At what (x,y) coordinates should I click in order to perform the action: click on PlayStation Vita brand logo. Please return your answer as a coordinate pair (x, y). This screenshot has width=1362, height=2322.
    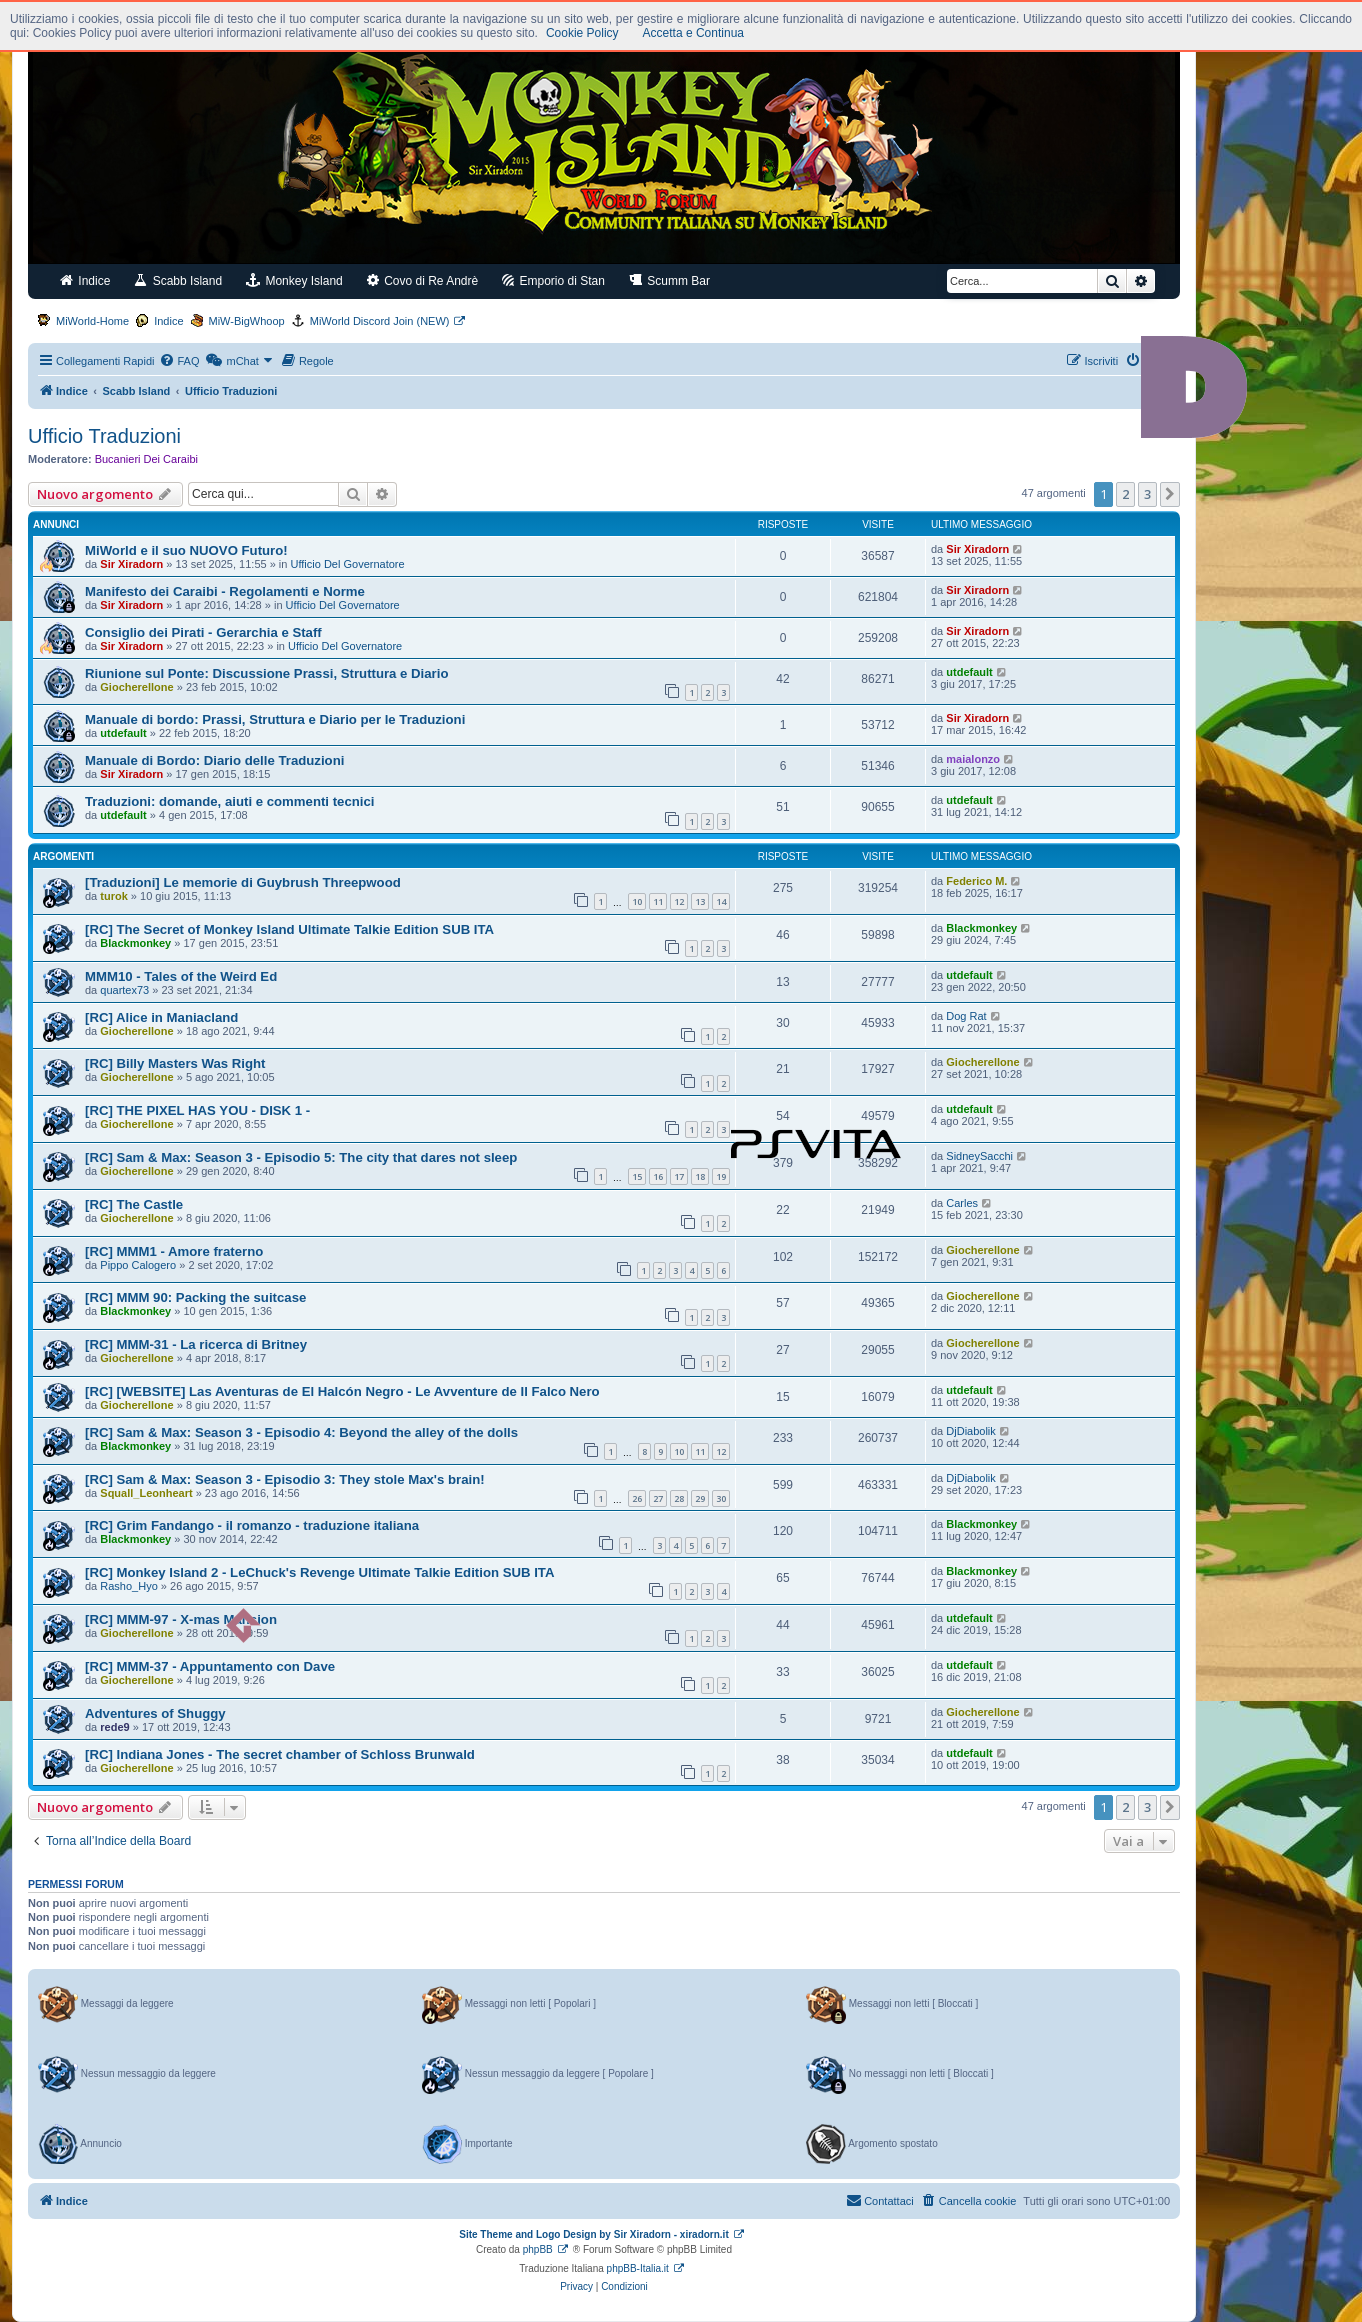
    Looking at the image, I should click on (816, 1144).